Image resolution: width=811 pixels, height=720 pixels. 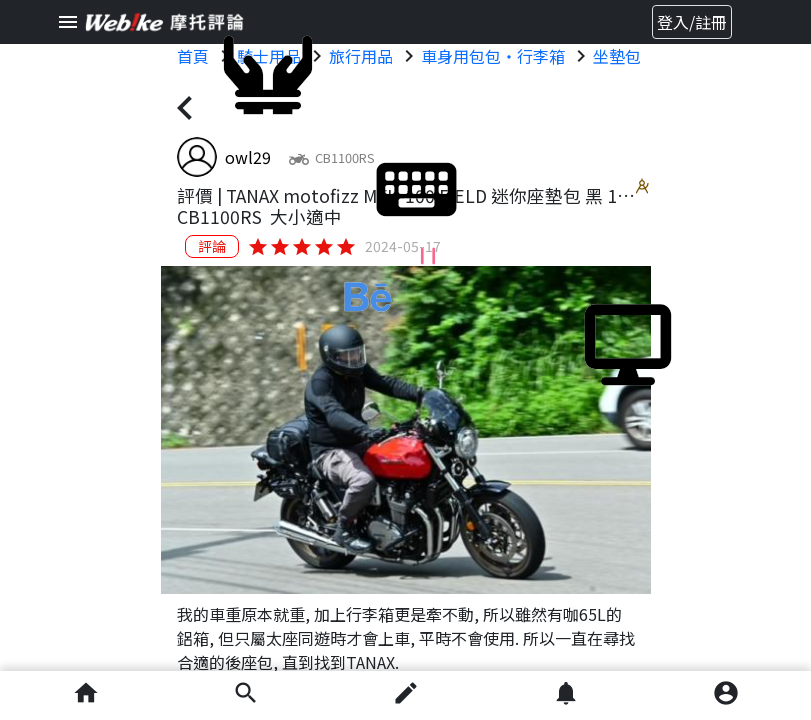 I want to click on pause media playback, so click(x=428, y=256).